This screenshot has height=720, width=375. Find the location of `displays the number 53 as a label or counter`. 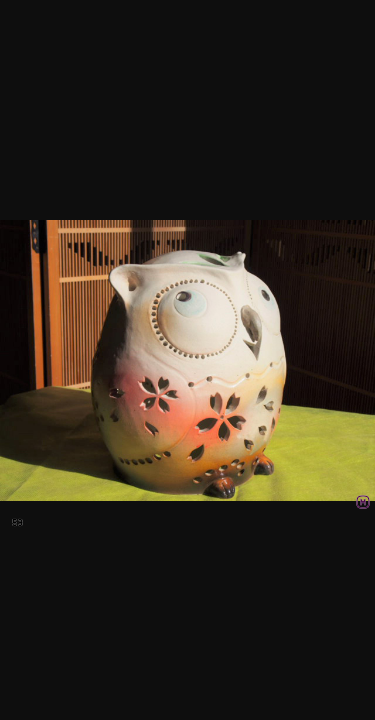

displays the number 53 as a label or counter is located at coordinates (17, 522).